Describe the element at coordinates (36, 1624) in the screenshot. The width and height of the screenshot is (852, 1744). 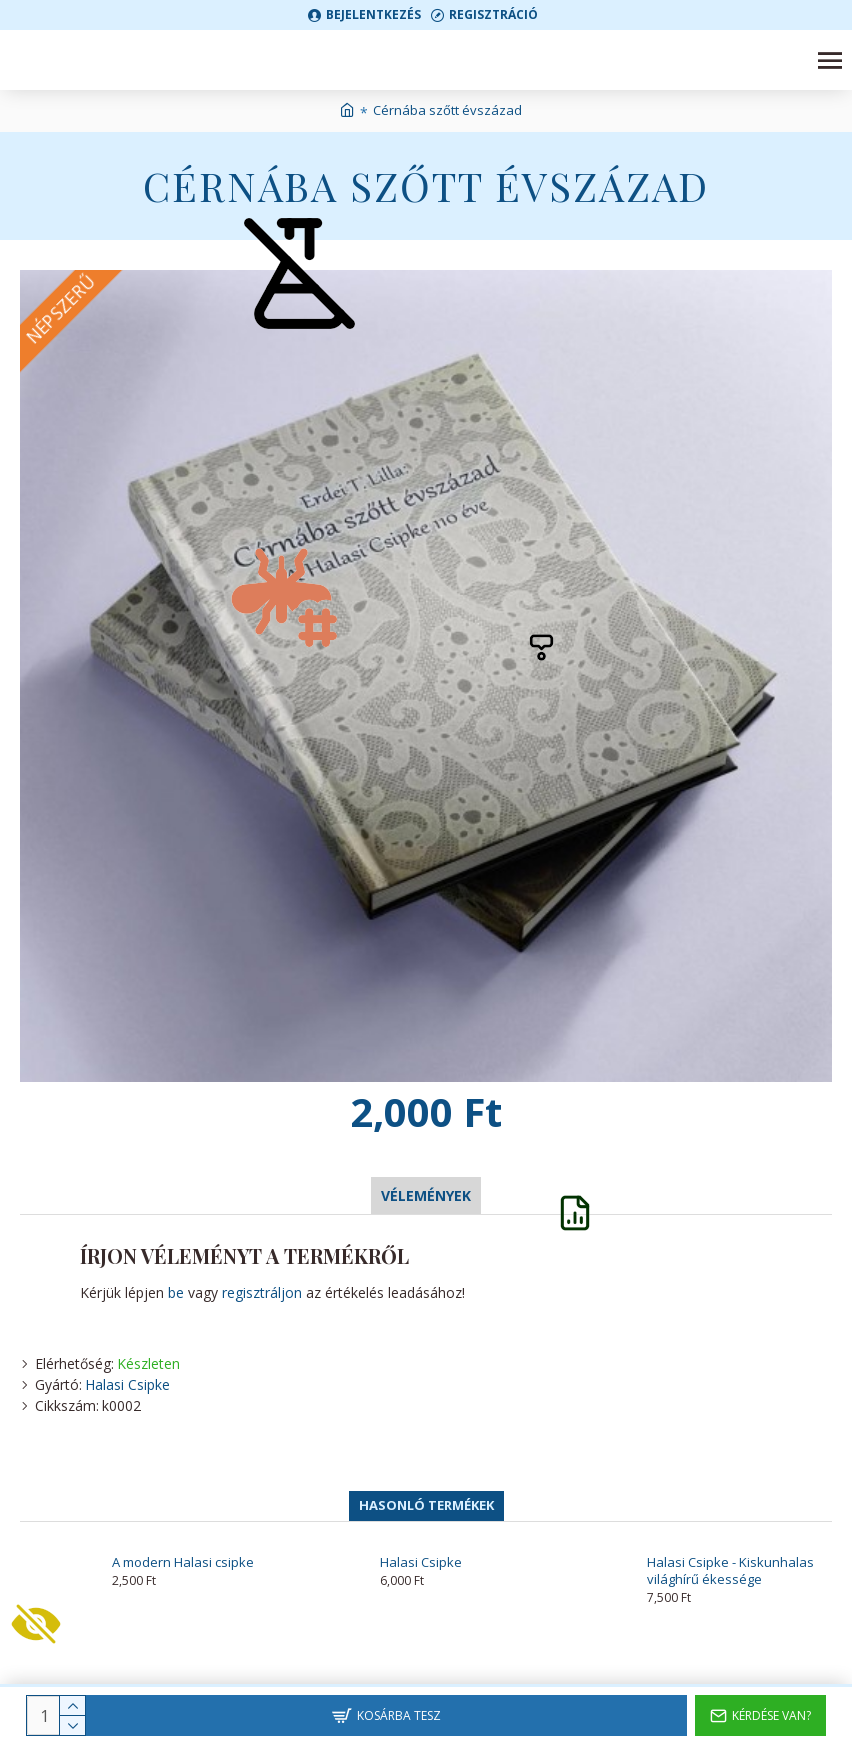
I see `hide password or sensitive content` at that location.